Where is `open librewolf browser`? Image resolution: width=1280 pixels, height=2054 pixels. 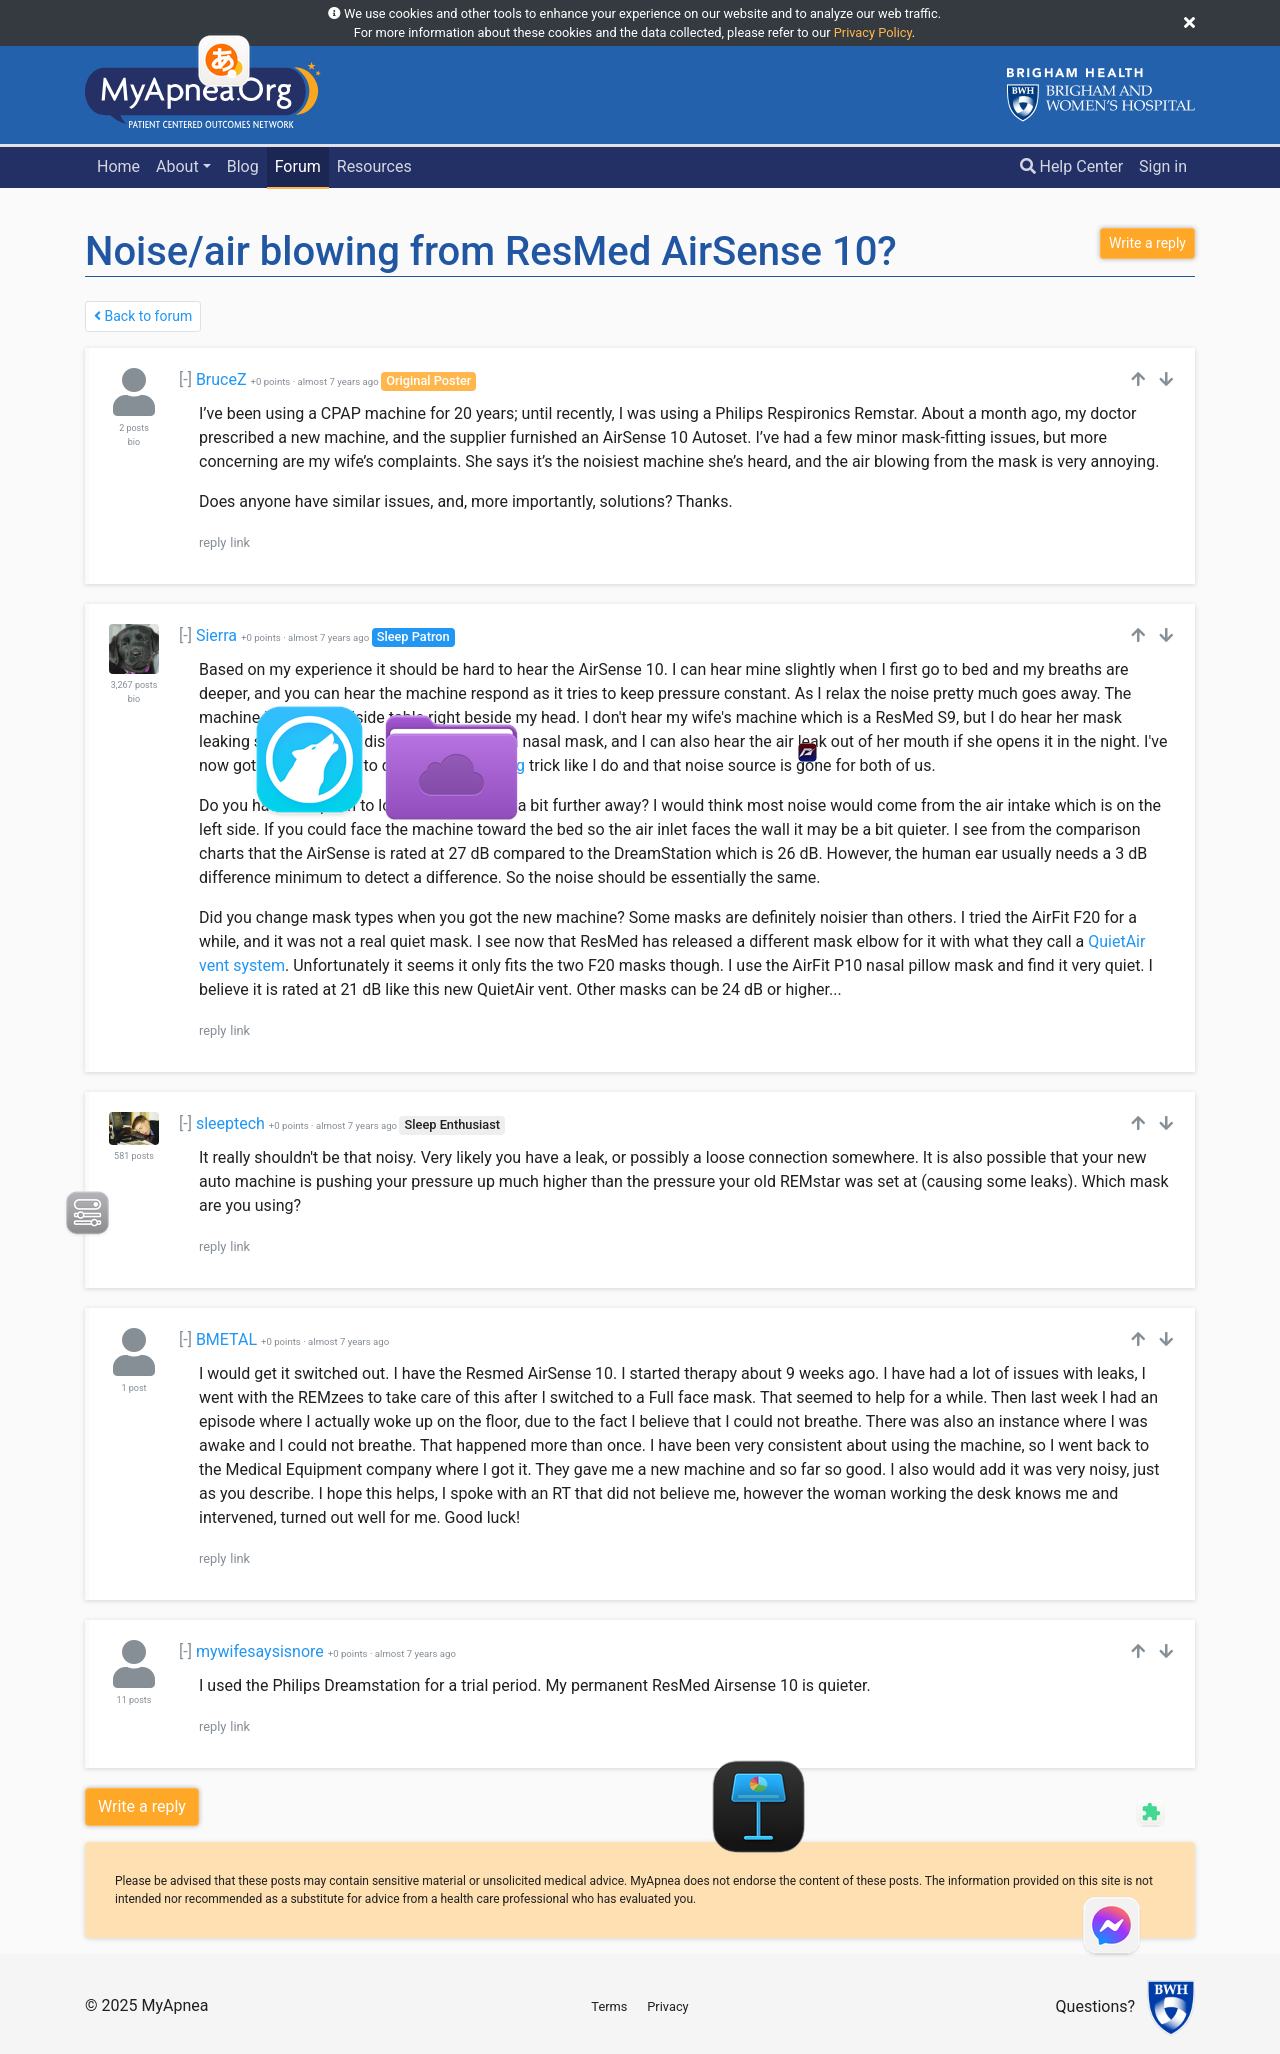 open librewolf browser is located at coordinates (309, 759).